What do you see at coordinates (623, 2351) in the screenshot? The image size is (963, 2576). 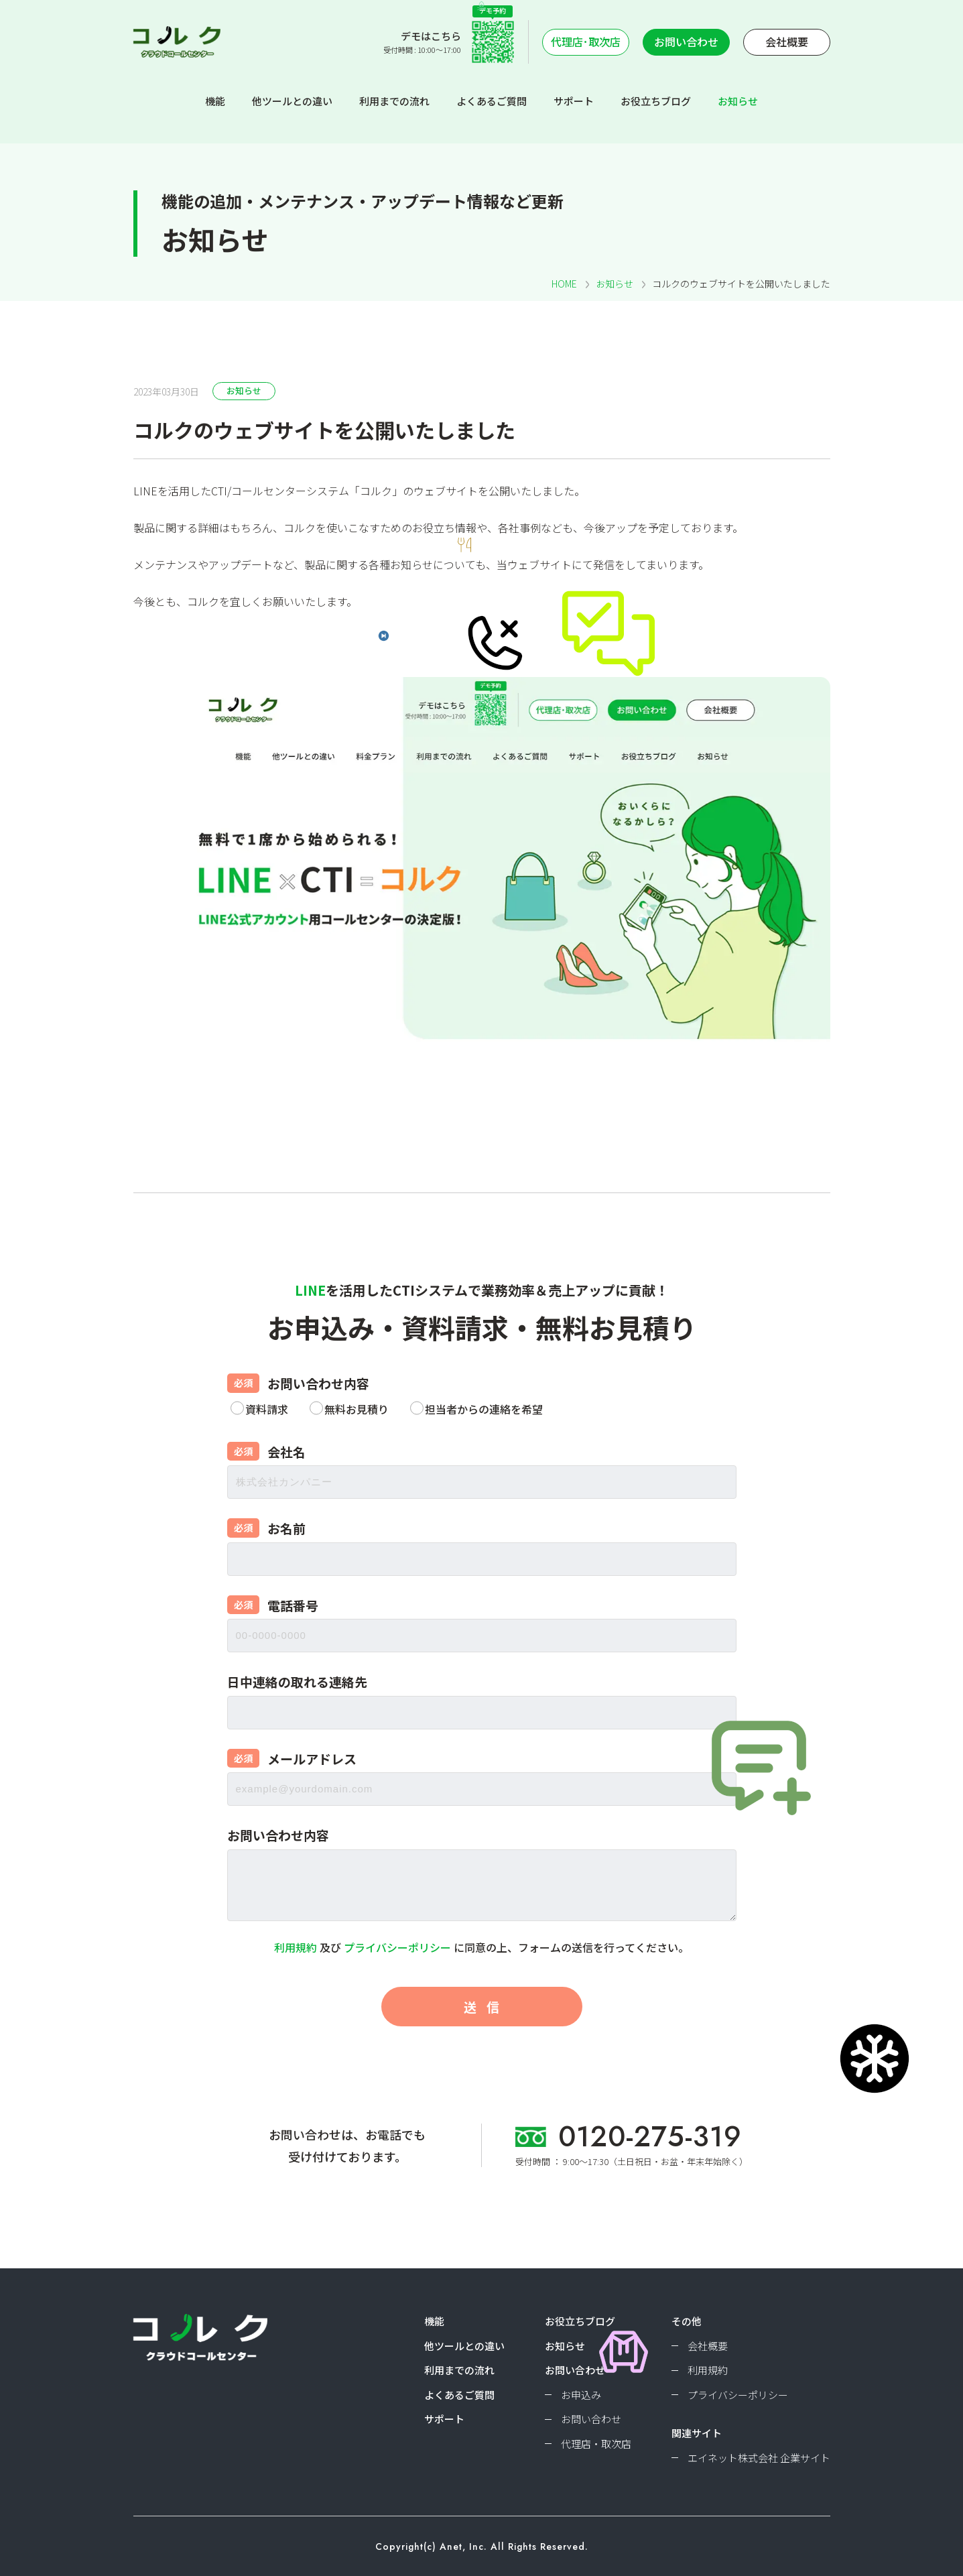 I see `browse clothing or apparel items` at bounding box center [623, 2351].